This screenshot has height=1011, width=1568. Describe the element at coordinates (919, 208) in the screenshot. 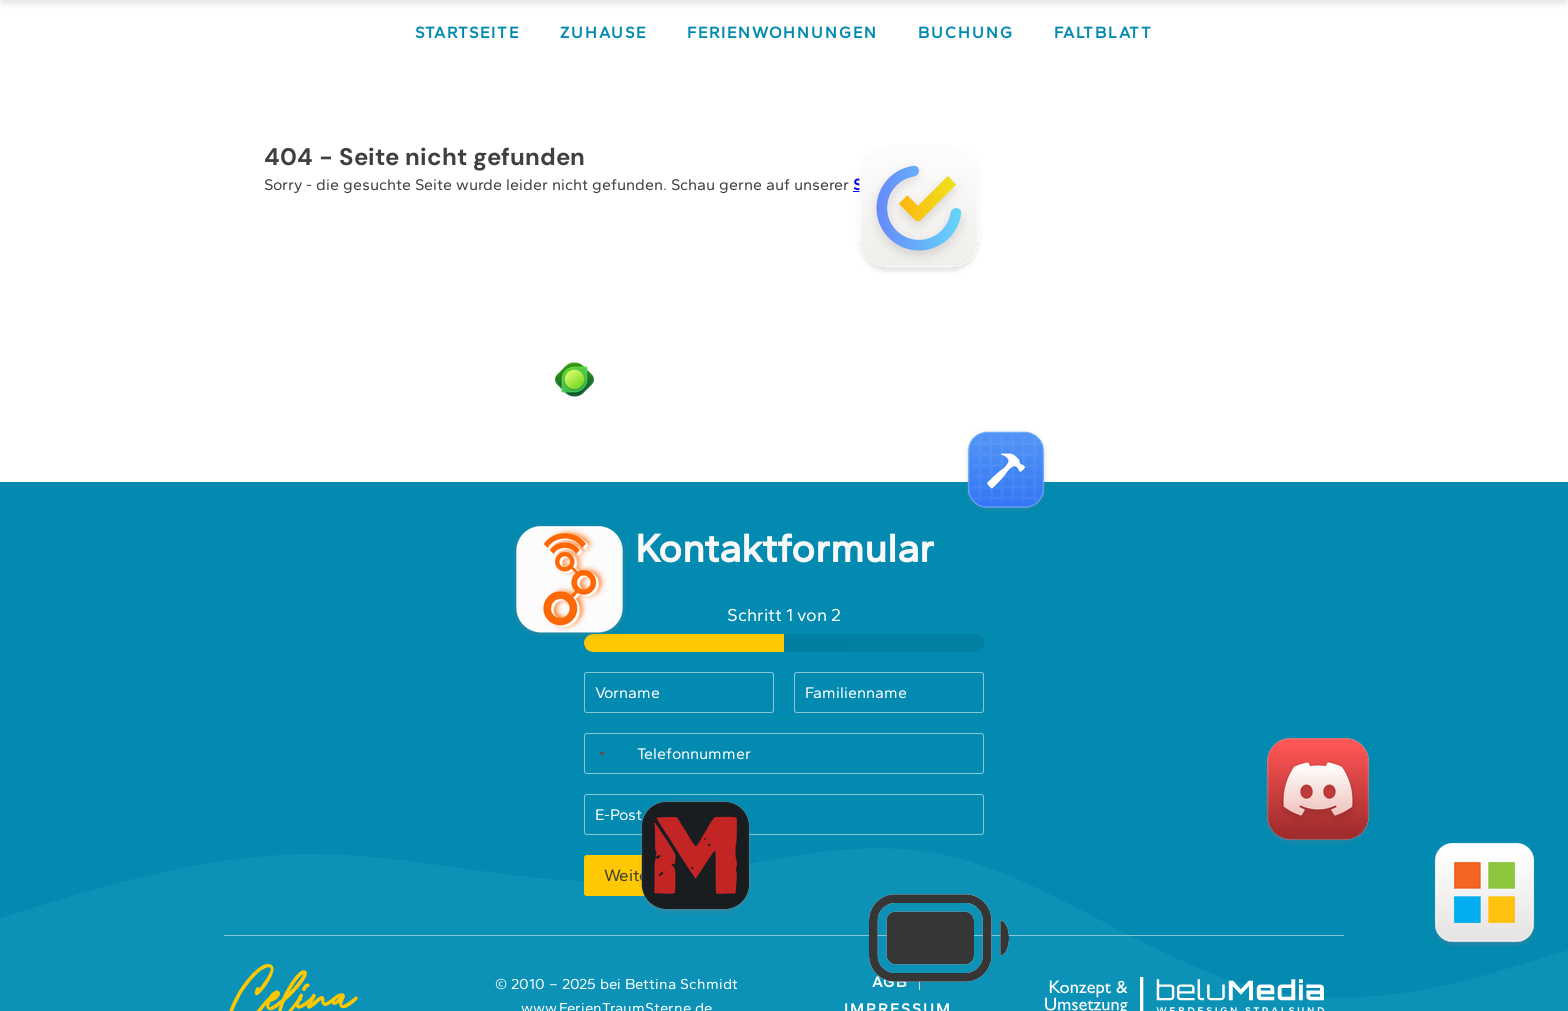

I see `open ticktick task manager app` at that location.